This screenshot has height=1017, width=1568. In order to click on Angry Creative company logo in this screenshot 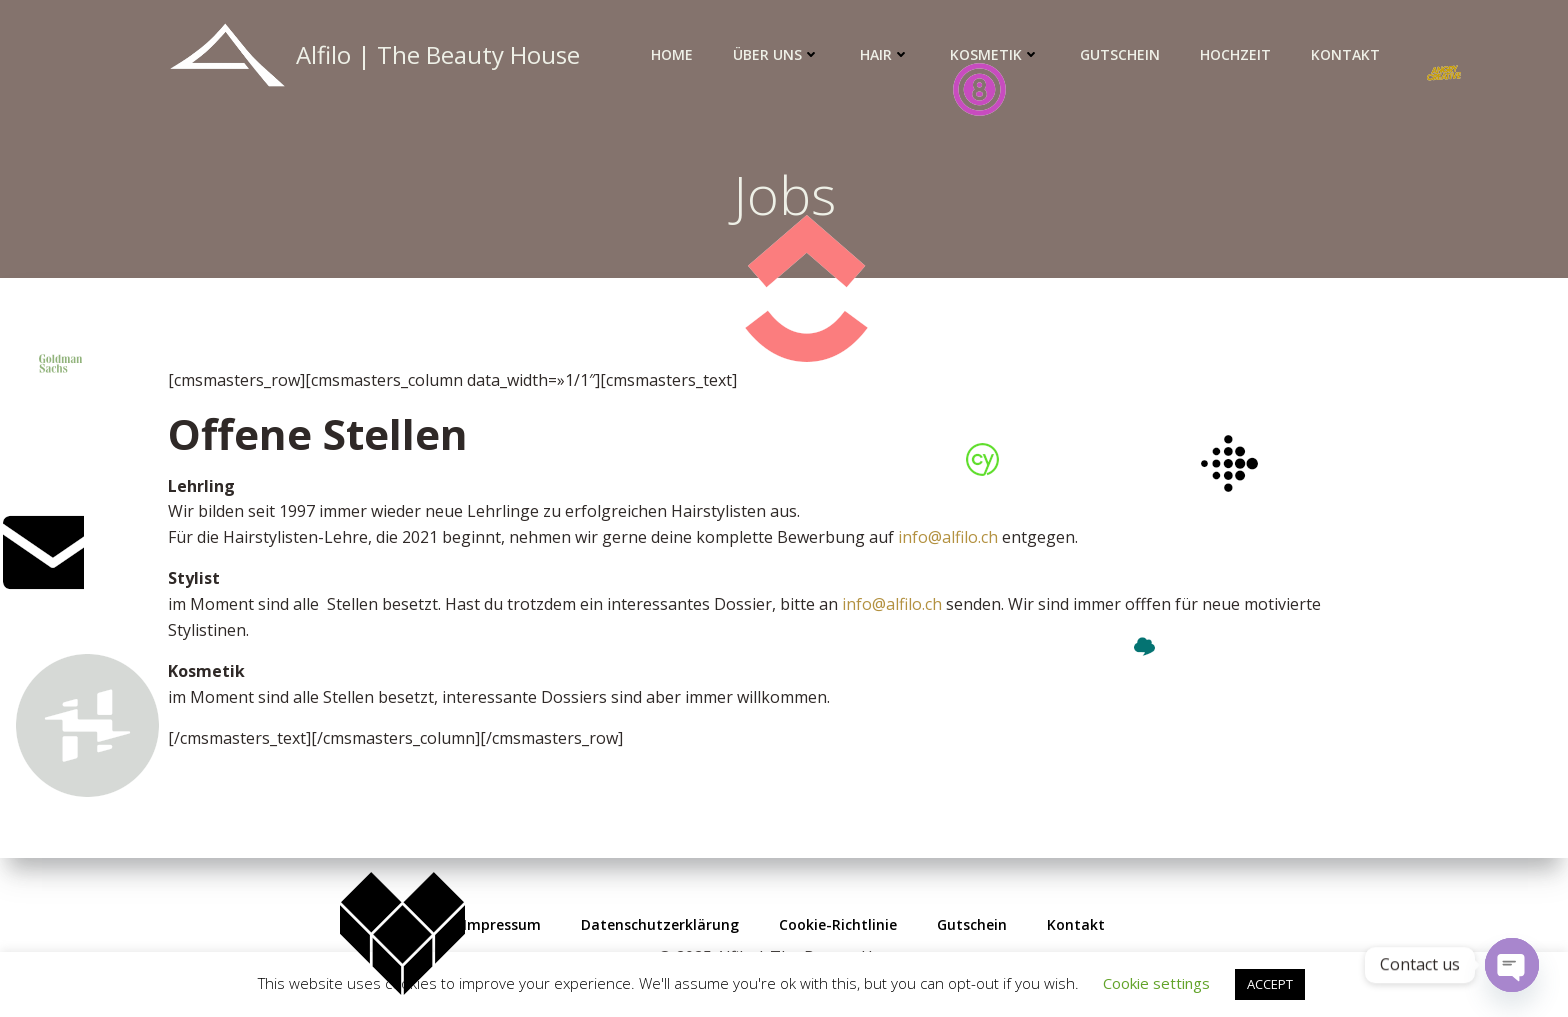, I will do `click(1444, 73)`.